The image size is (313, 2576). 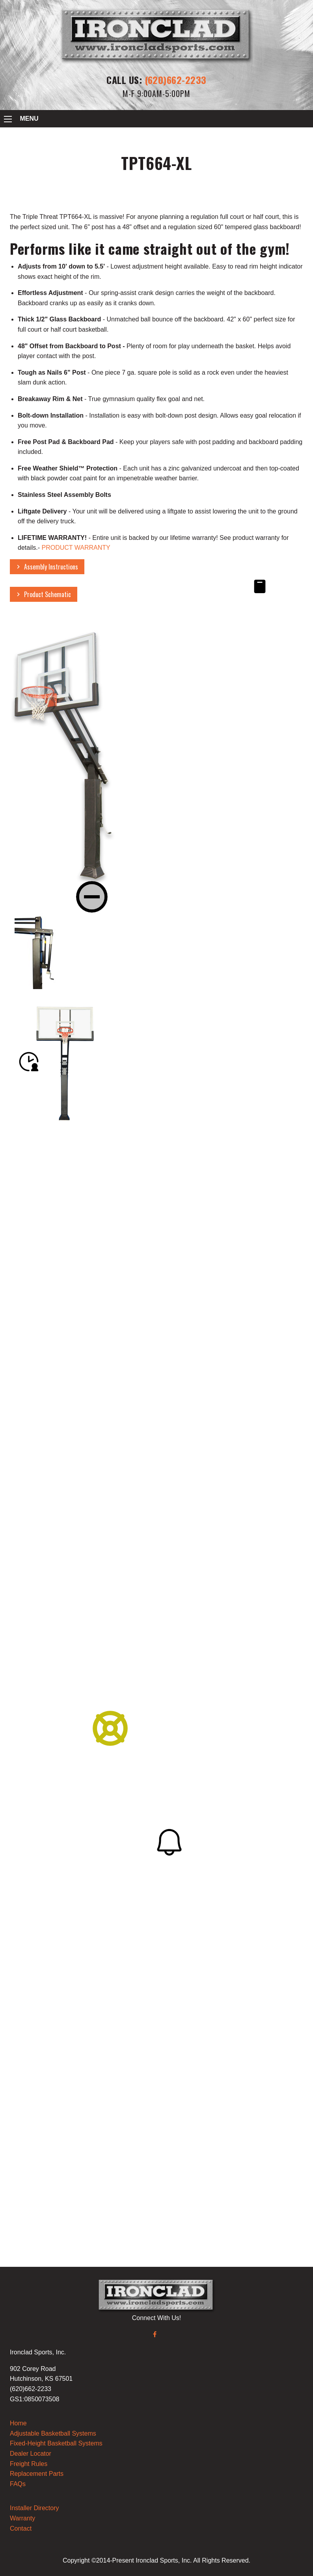 What do you see at coordinates (260, 586) in the screenshot?
I see `tablet device with speaker` at bounding box center [260, 586].